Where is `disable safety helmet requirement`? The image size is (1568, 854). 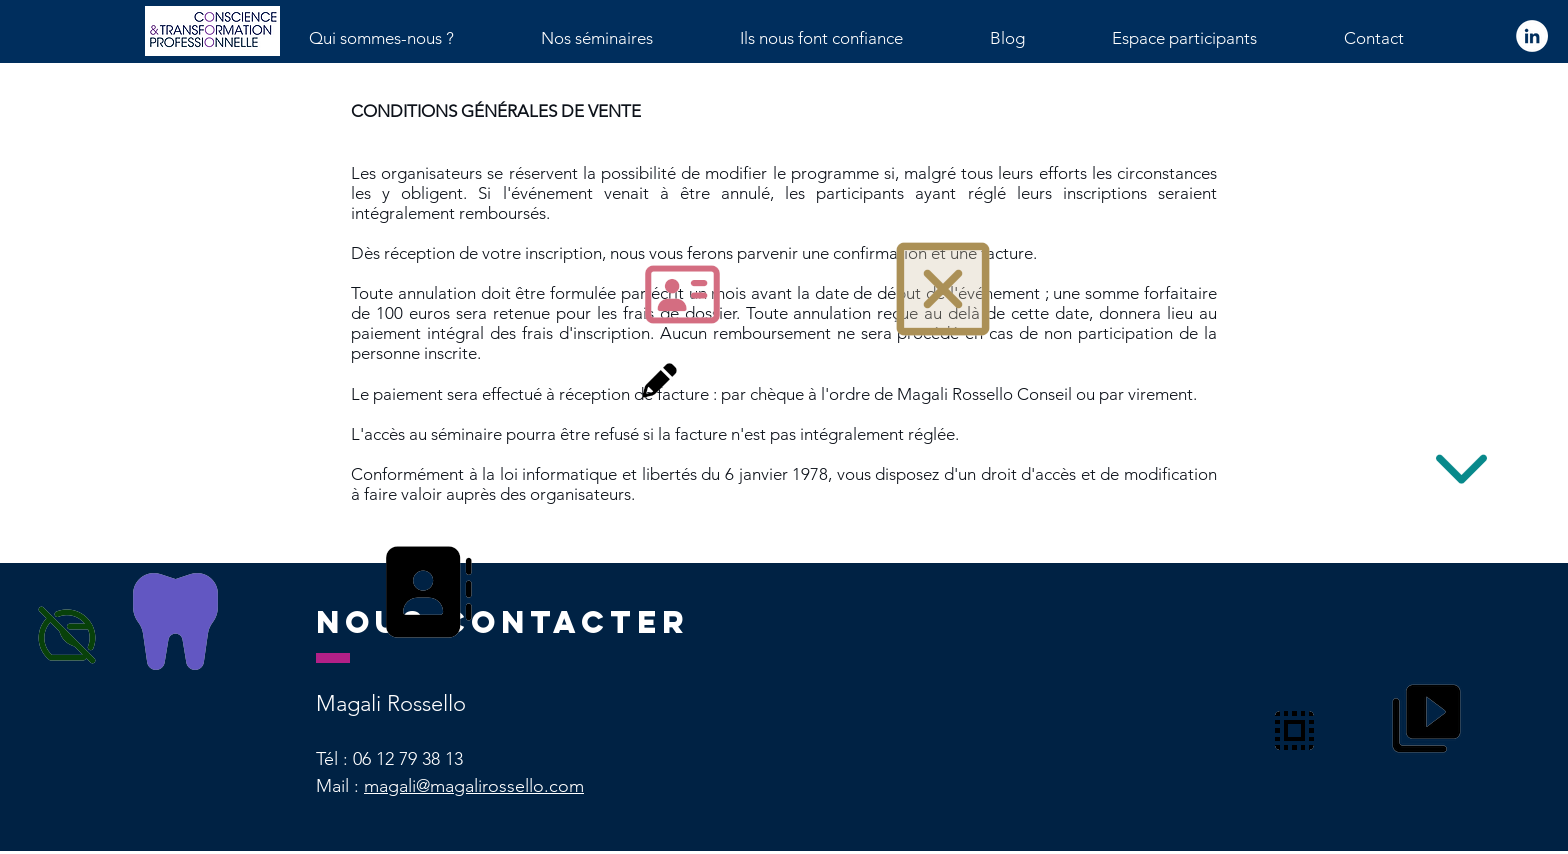
disable safety helmet requirement is located at coordinates (67, 635).